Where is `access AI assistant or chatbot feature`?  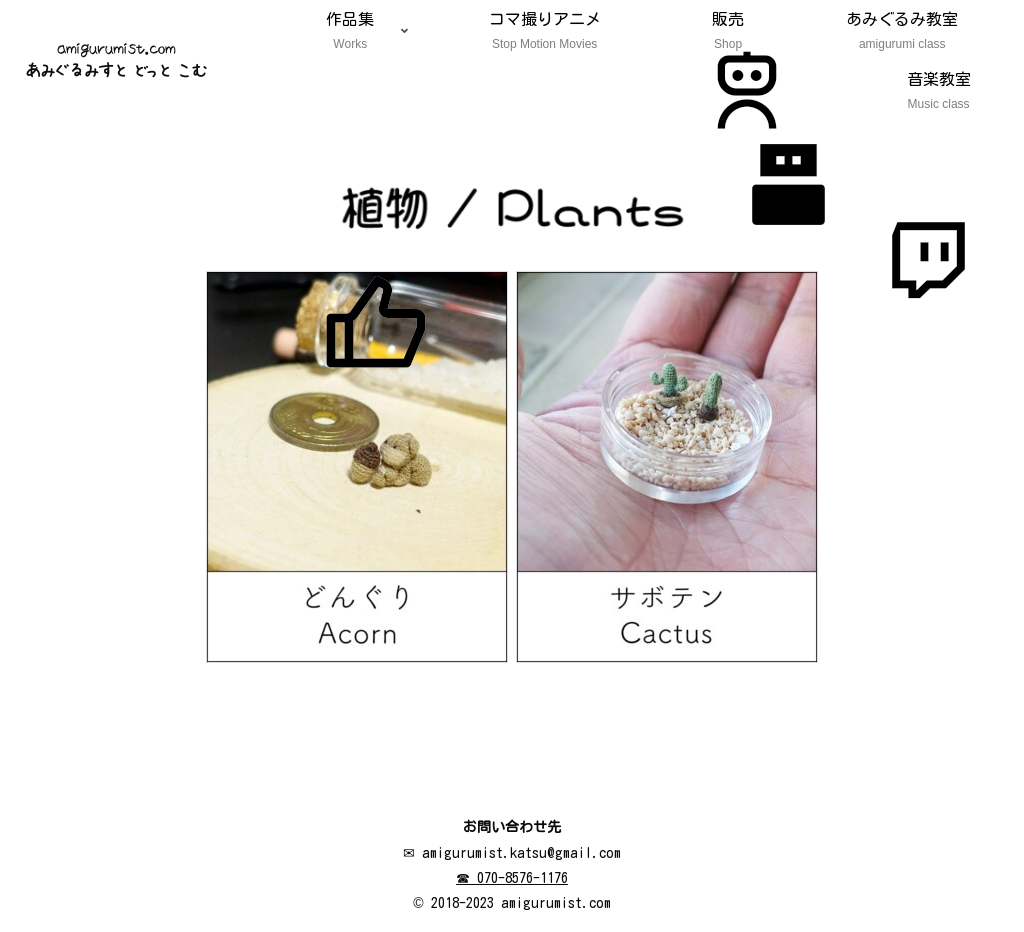 access AI assistant or chatbot feature is located at coordinates (747, 92).